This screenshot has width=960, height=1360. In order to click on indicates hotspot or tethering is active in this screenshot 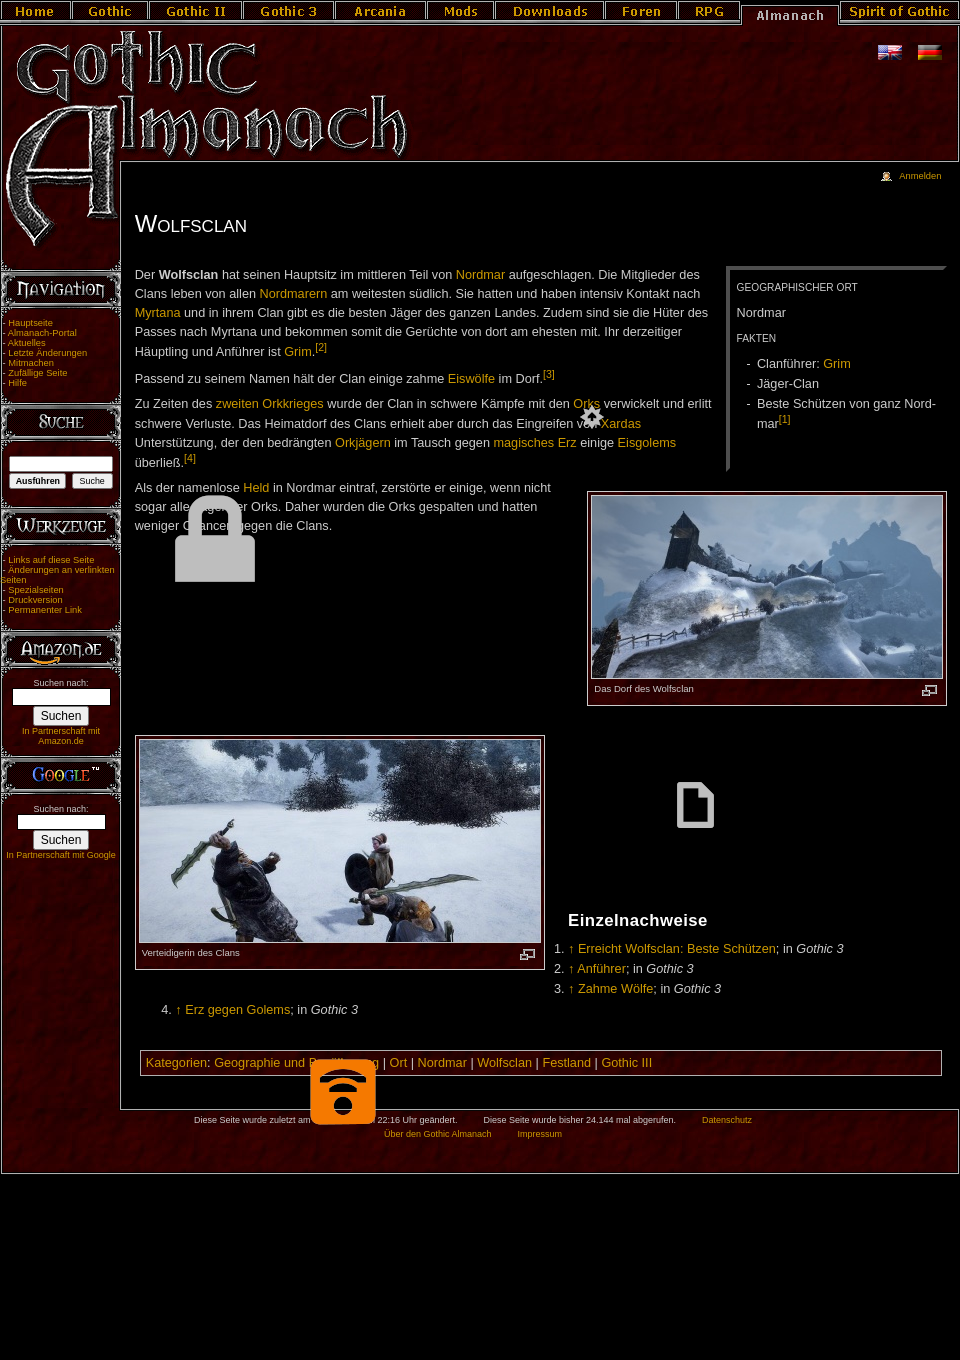, I will do `click(343, 1092)`.